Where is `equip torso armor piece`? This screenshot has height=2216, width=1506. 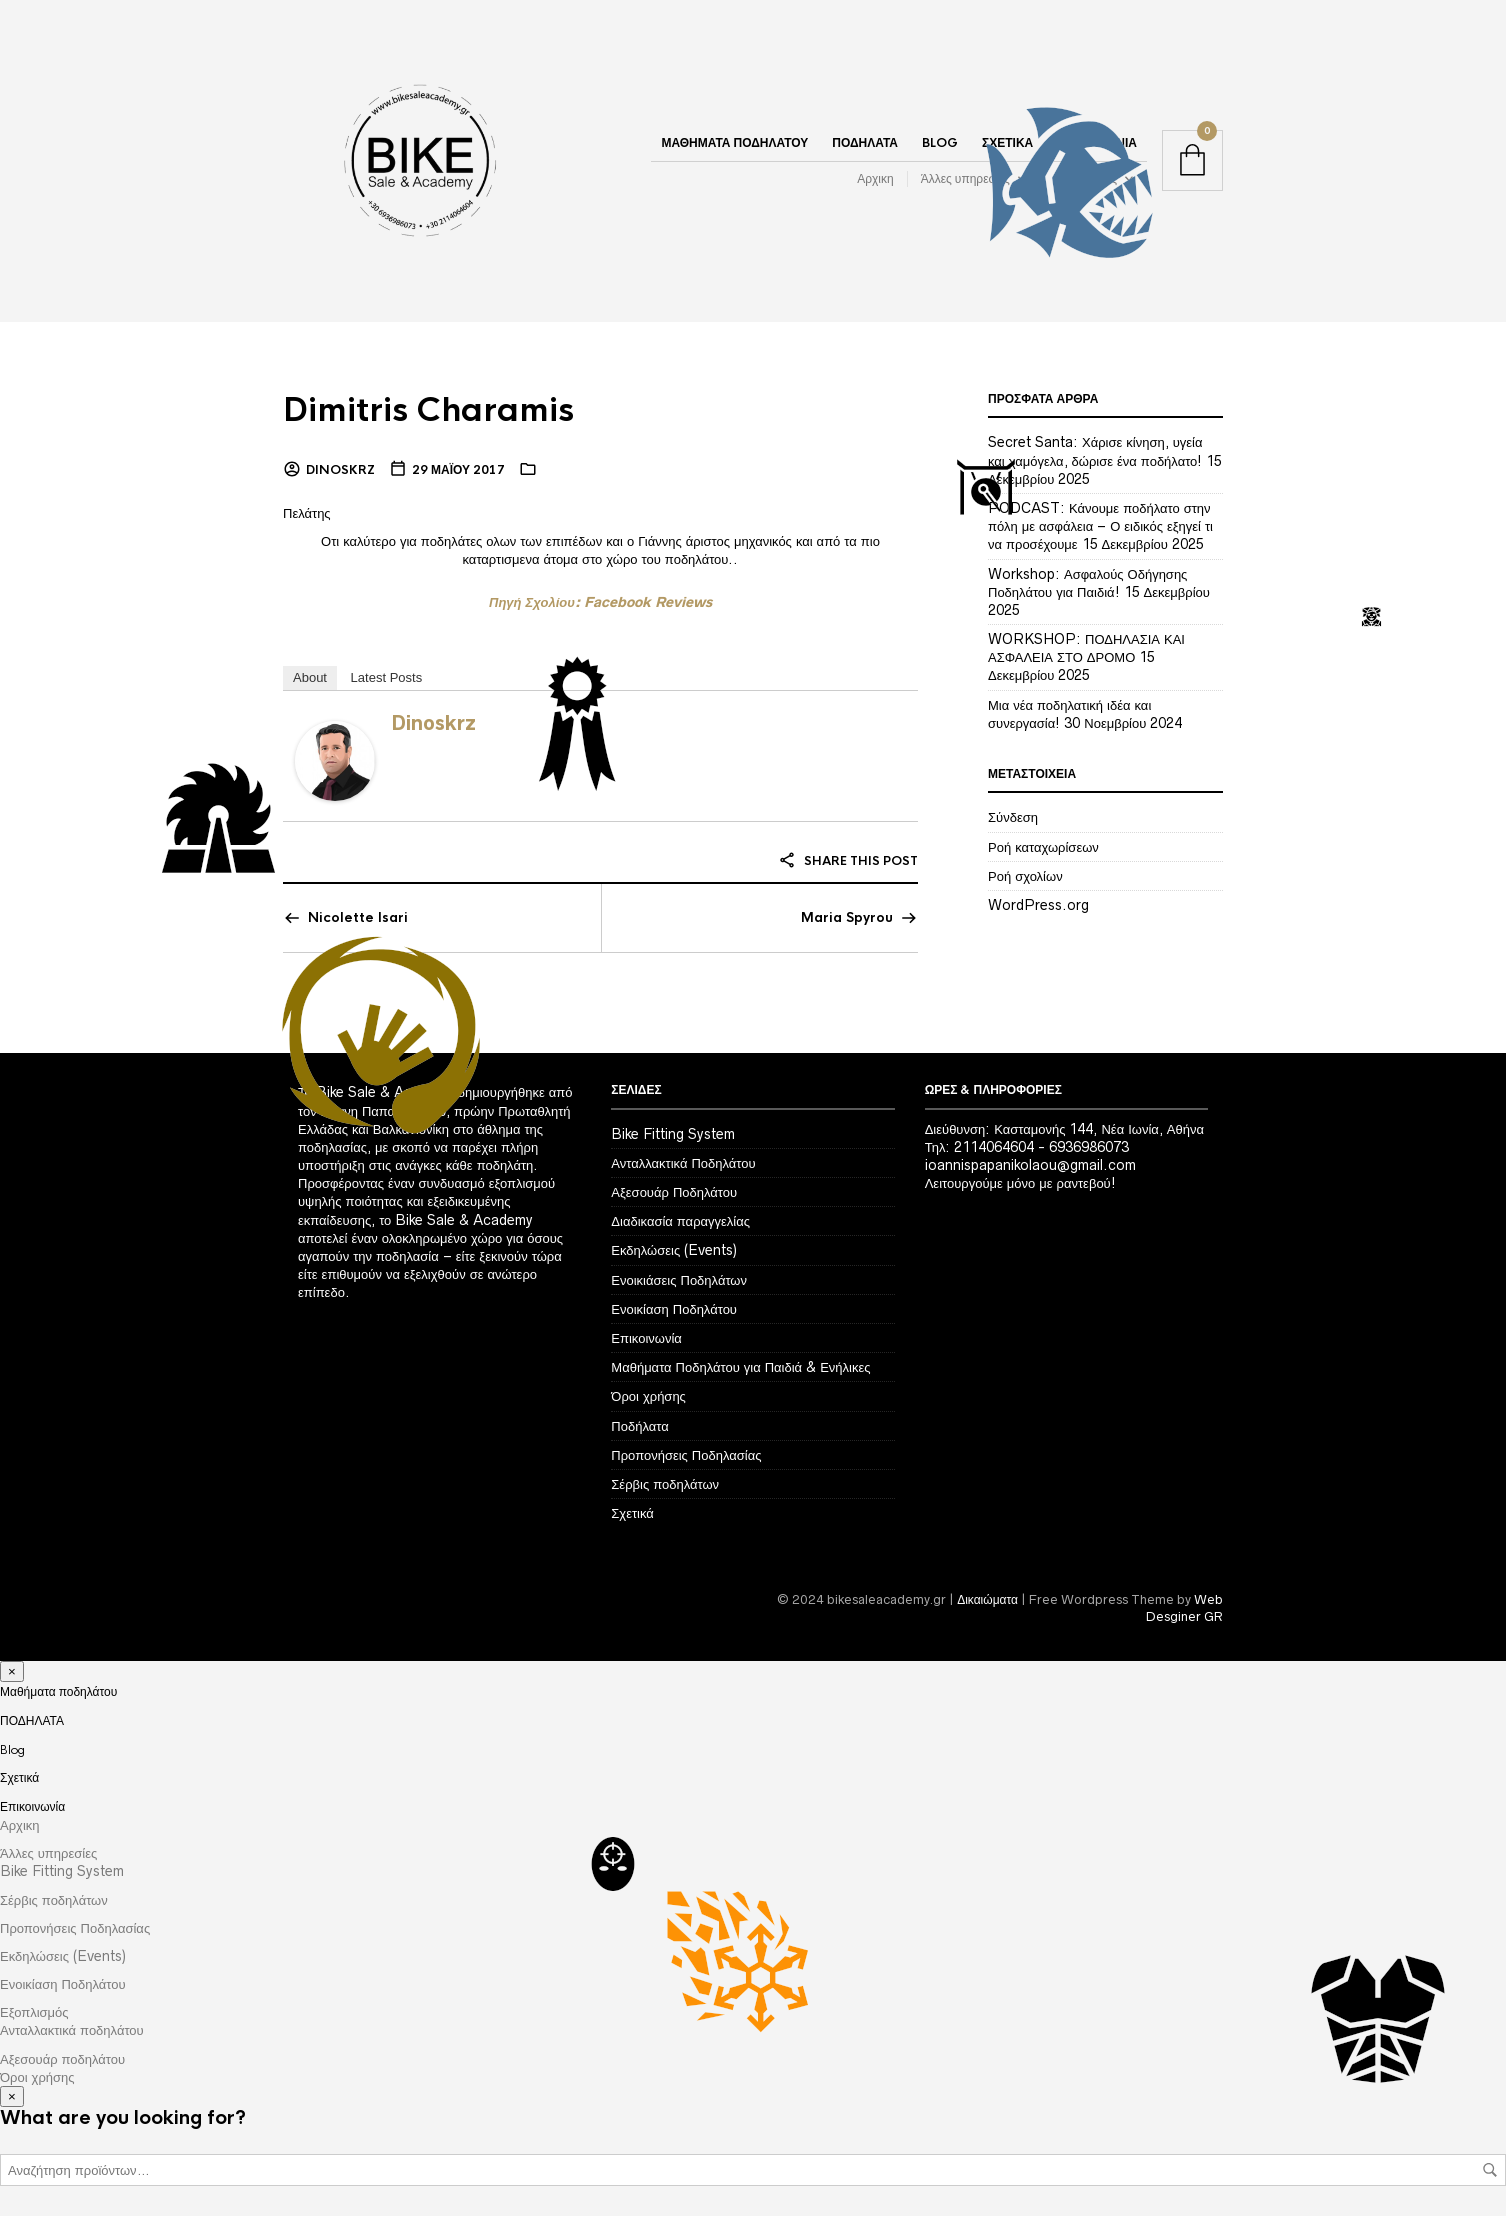 equip torso armor piece is located at coordinates (1378, 2019).